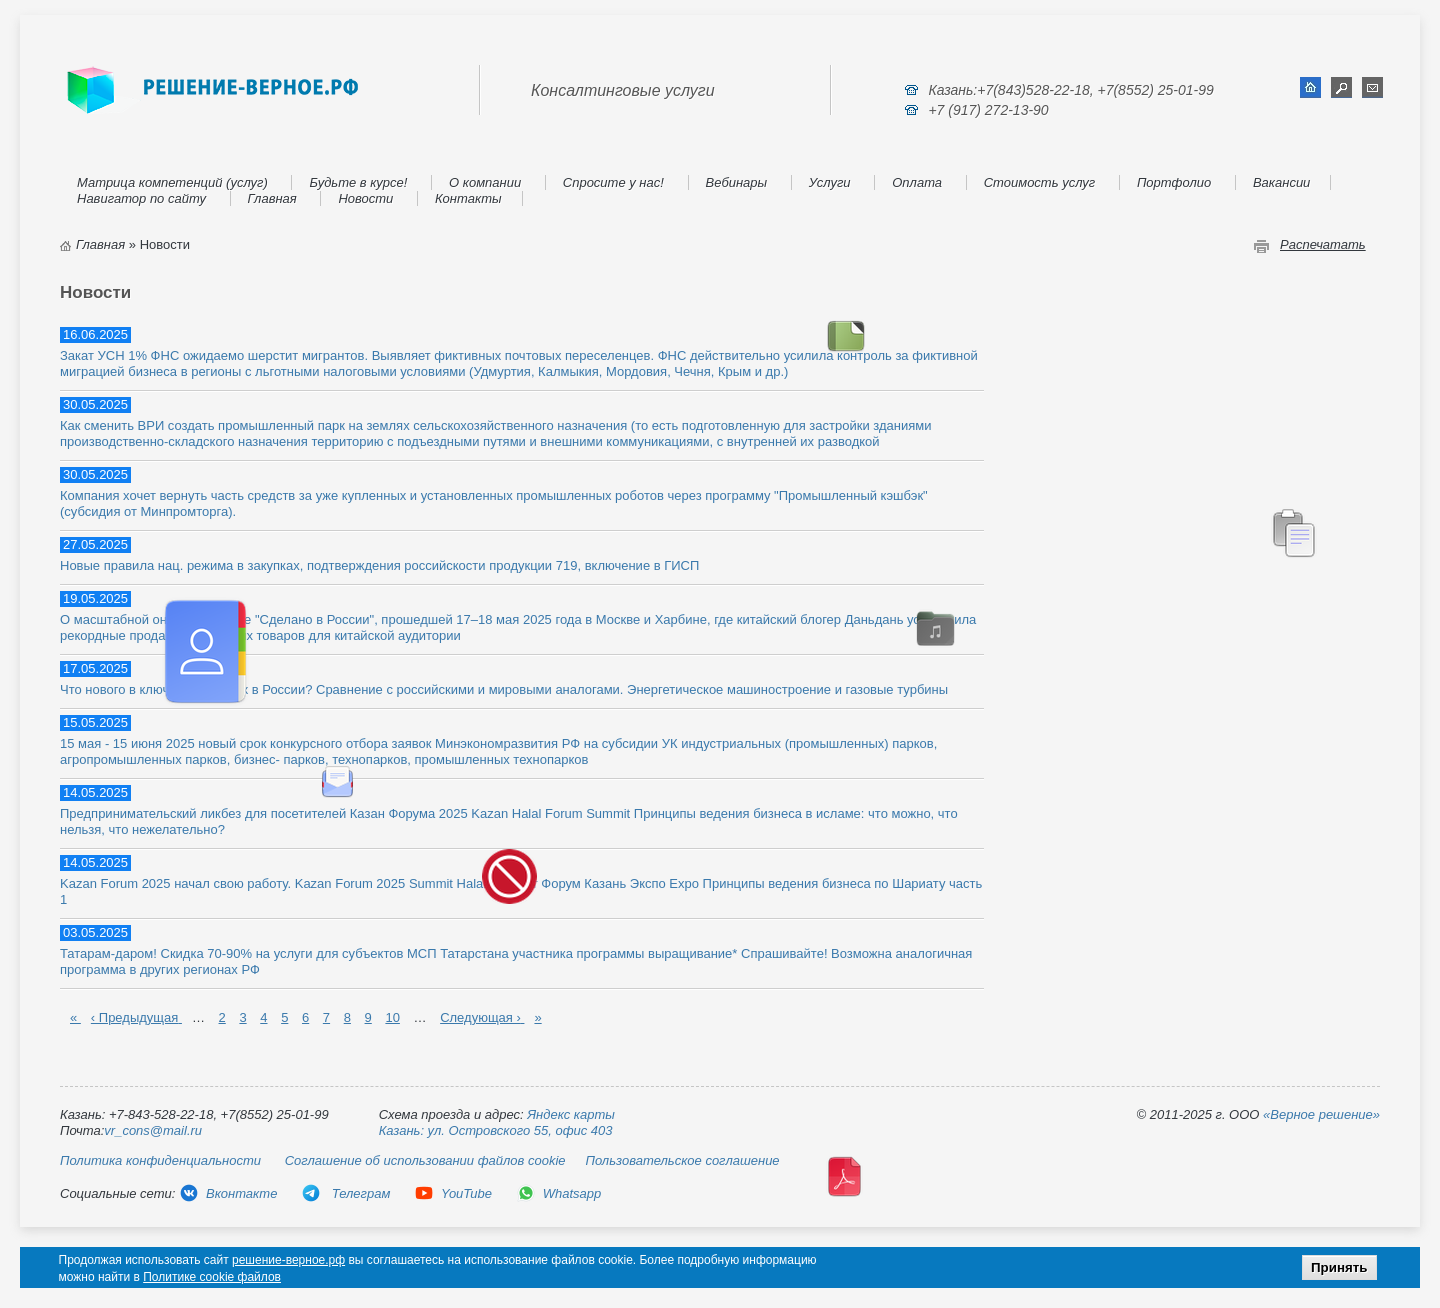 This screenshot has width=1440, height=1308. I want to click on a compressed pdf file, so click(844, 1176).